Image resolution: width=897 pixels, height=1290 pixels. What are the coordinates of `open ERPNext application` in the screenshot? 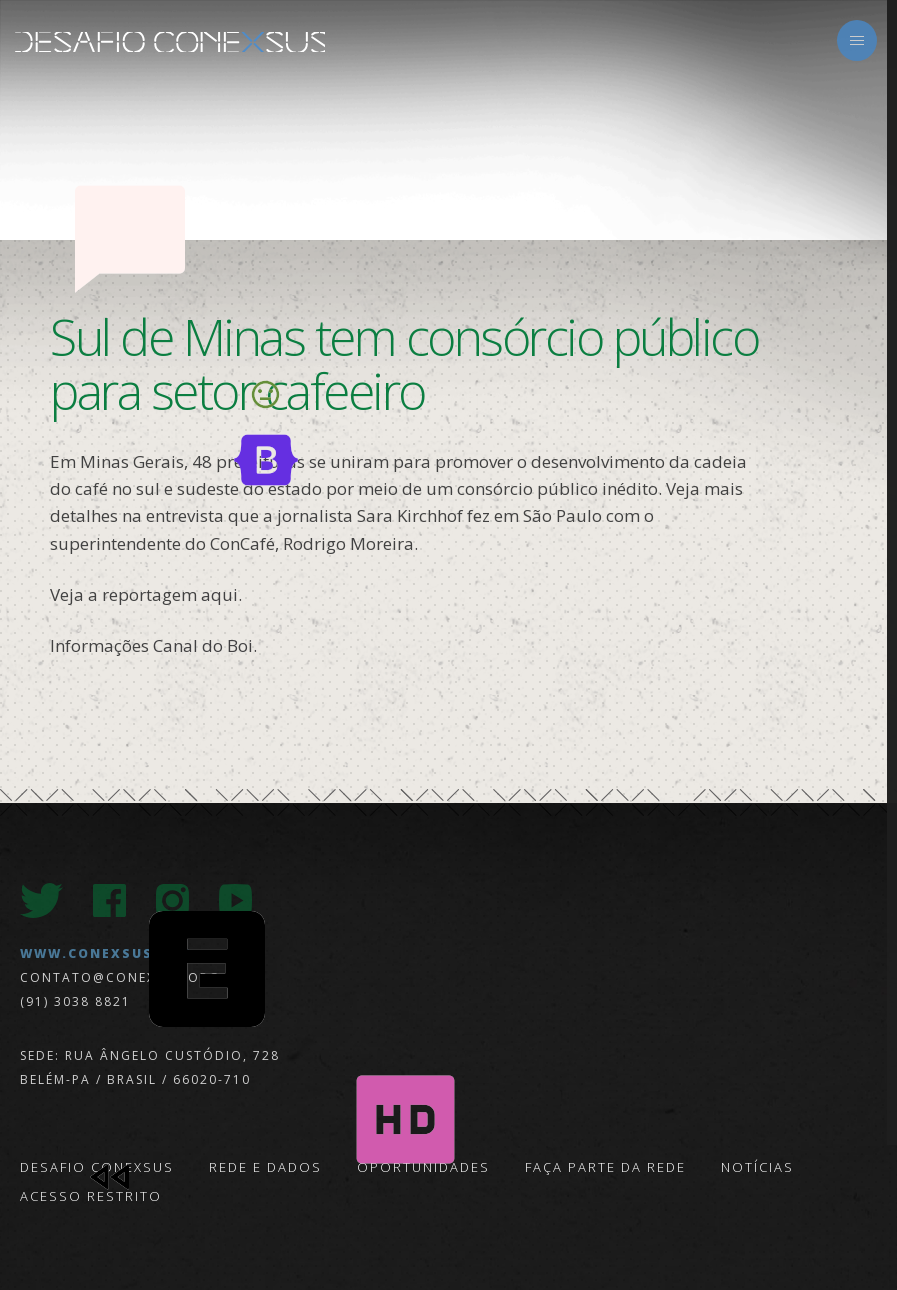 It's located at (207, 969).